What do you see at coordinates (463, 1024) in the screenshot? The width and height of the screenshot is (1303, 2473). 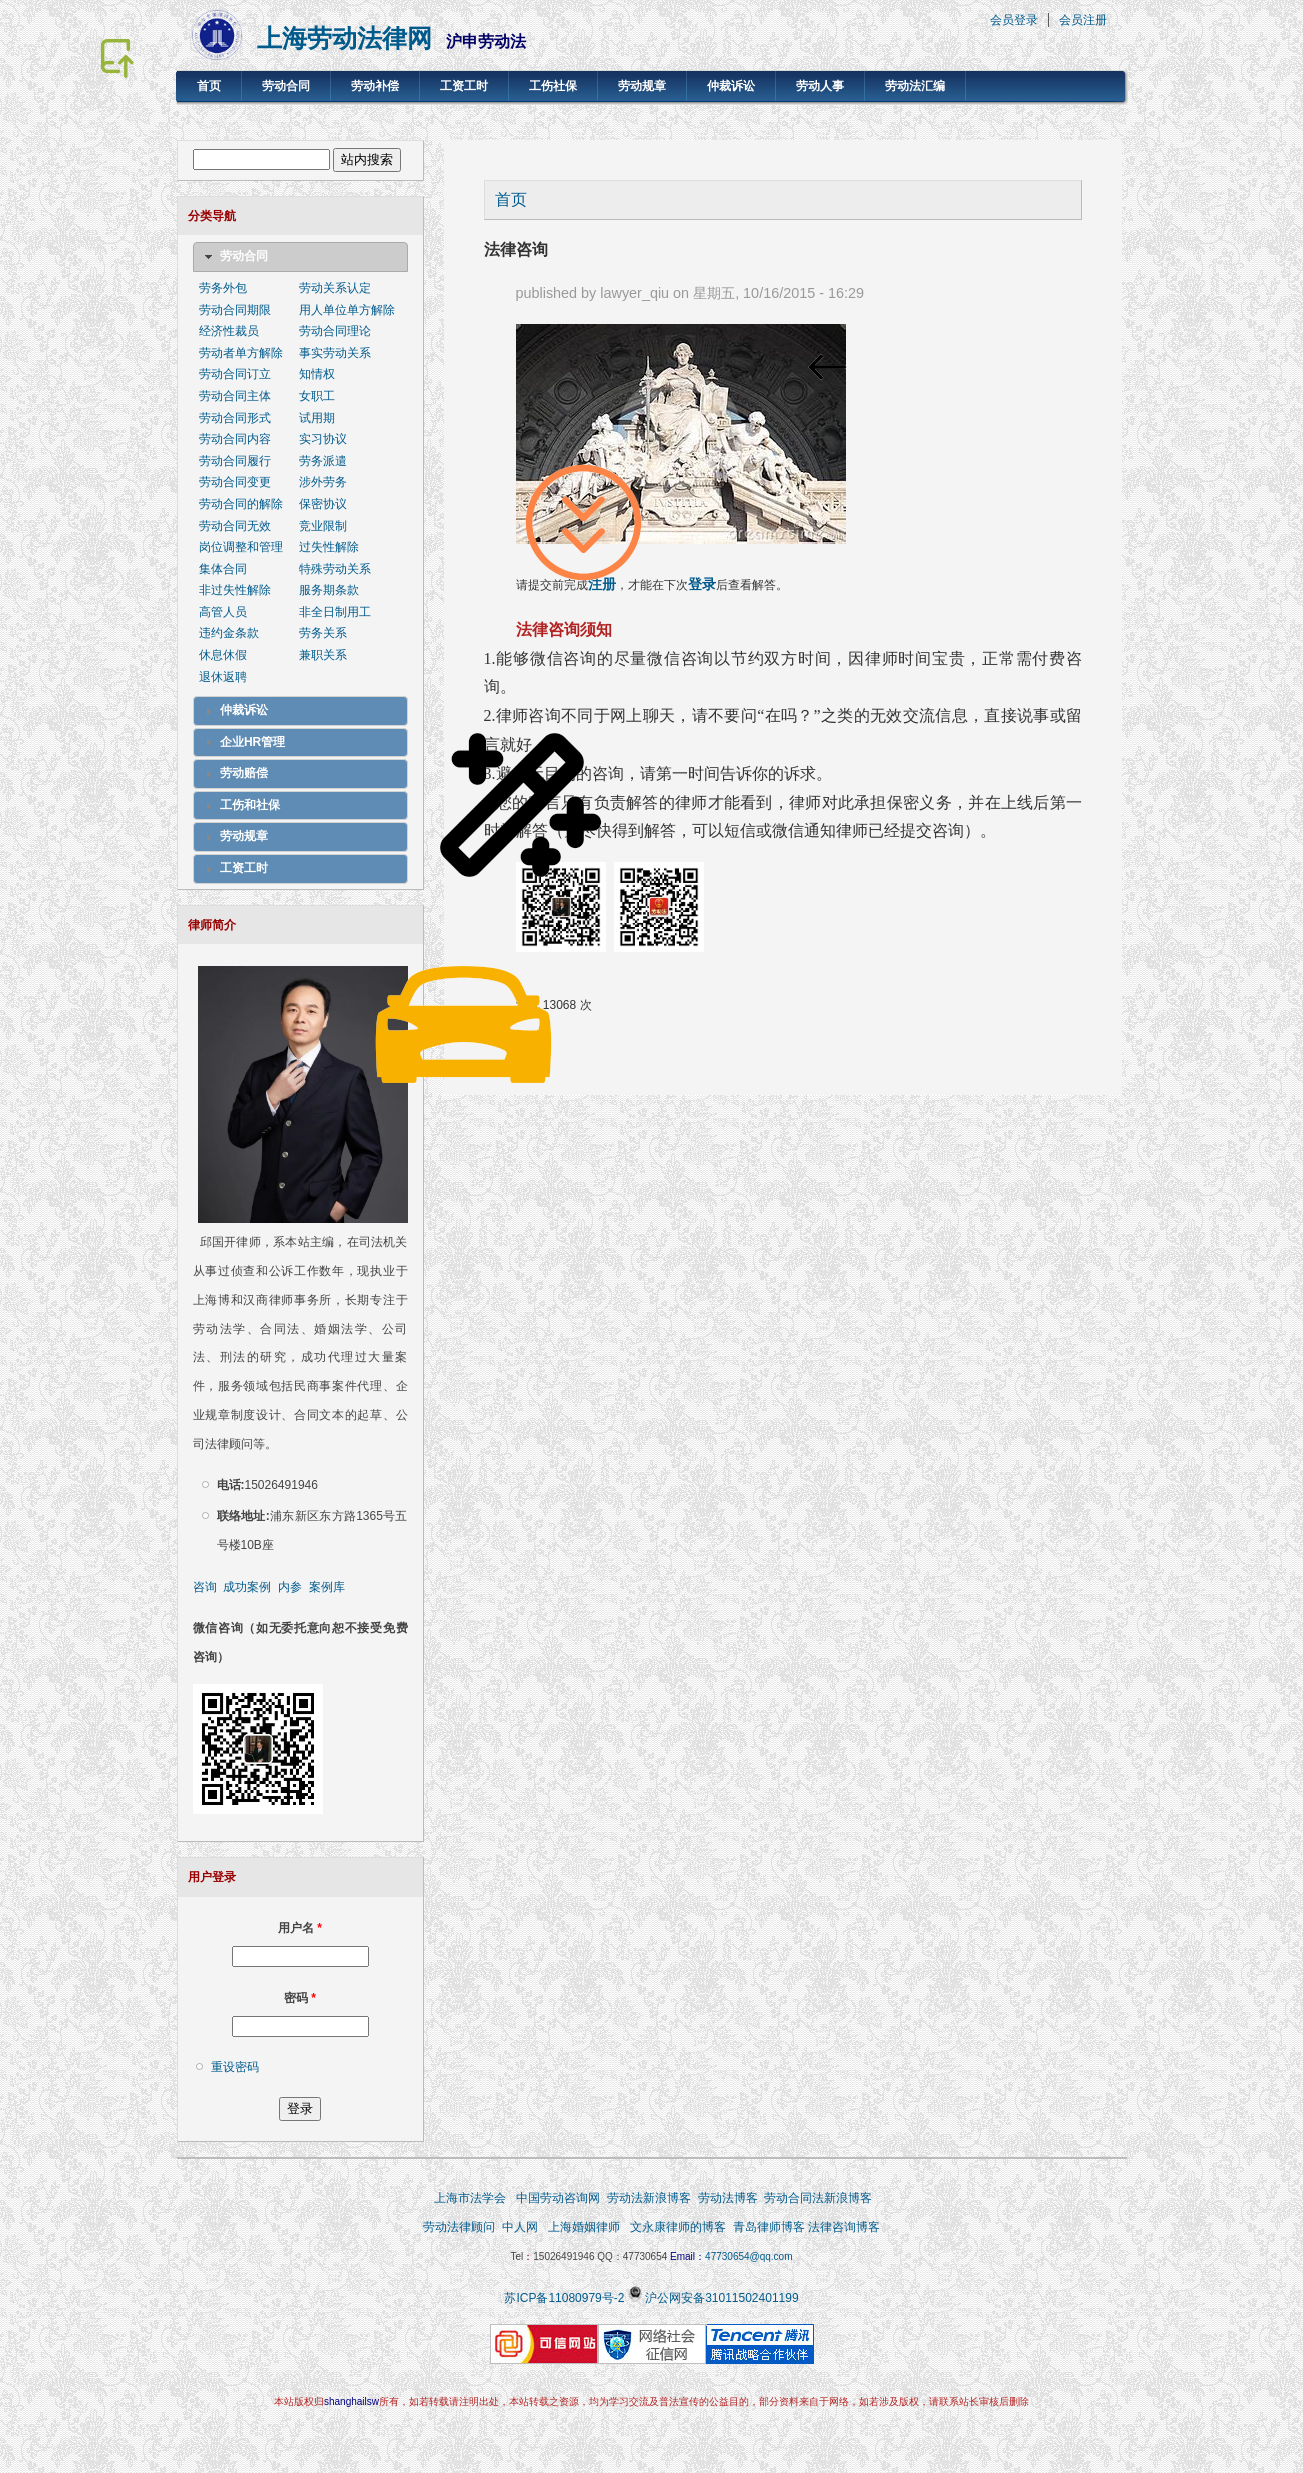 I see `access sports car or vehicle settings` at bounding box center [463, 1024].